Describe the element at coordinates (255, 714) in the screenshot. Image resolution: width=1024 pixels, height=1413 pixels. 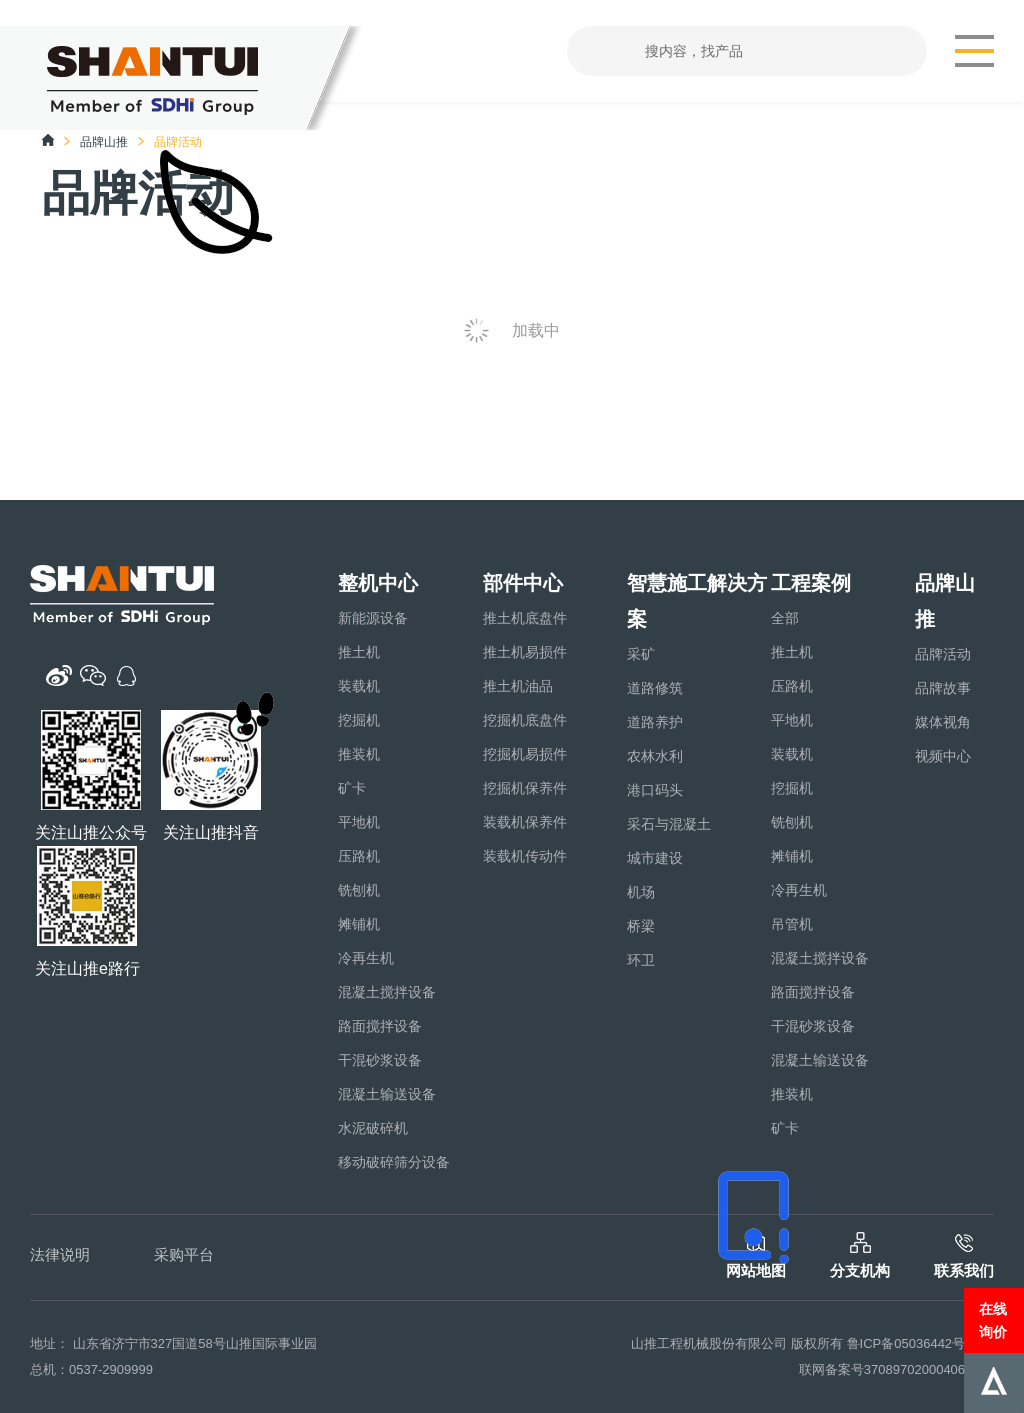
I see `track your steps or walking activity` at that location.